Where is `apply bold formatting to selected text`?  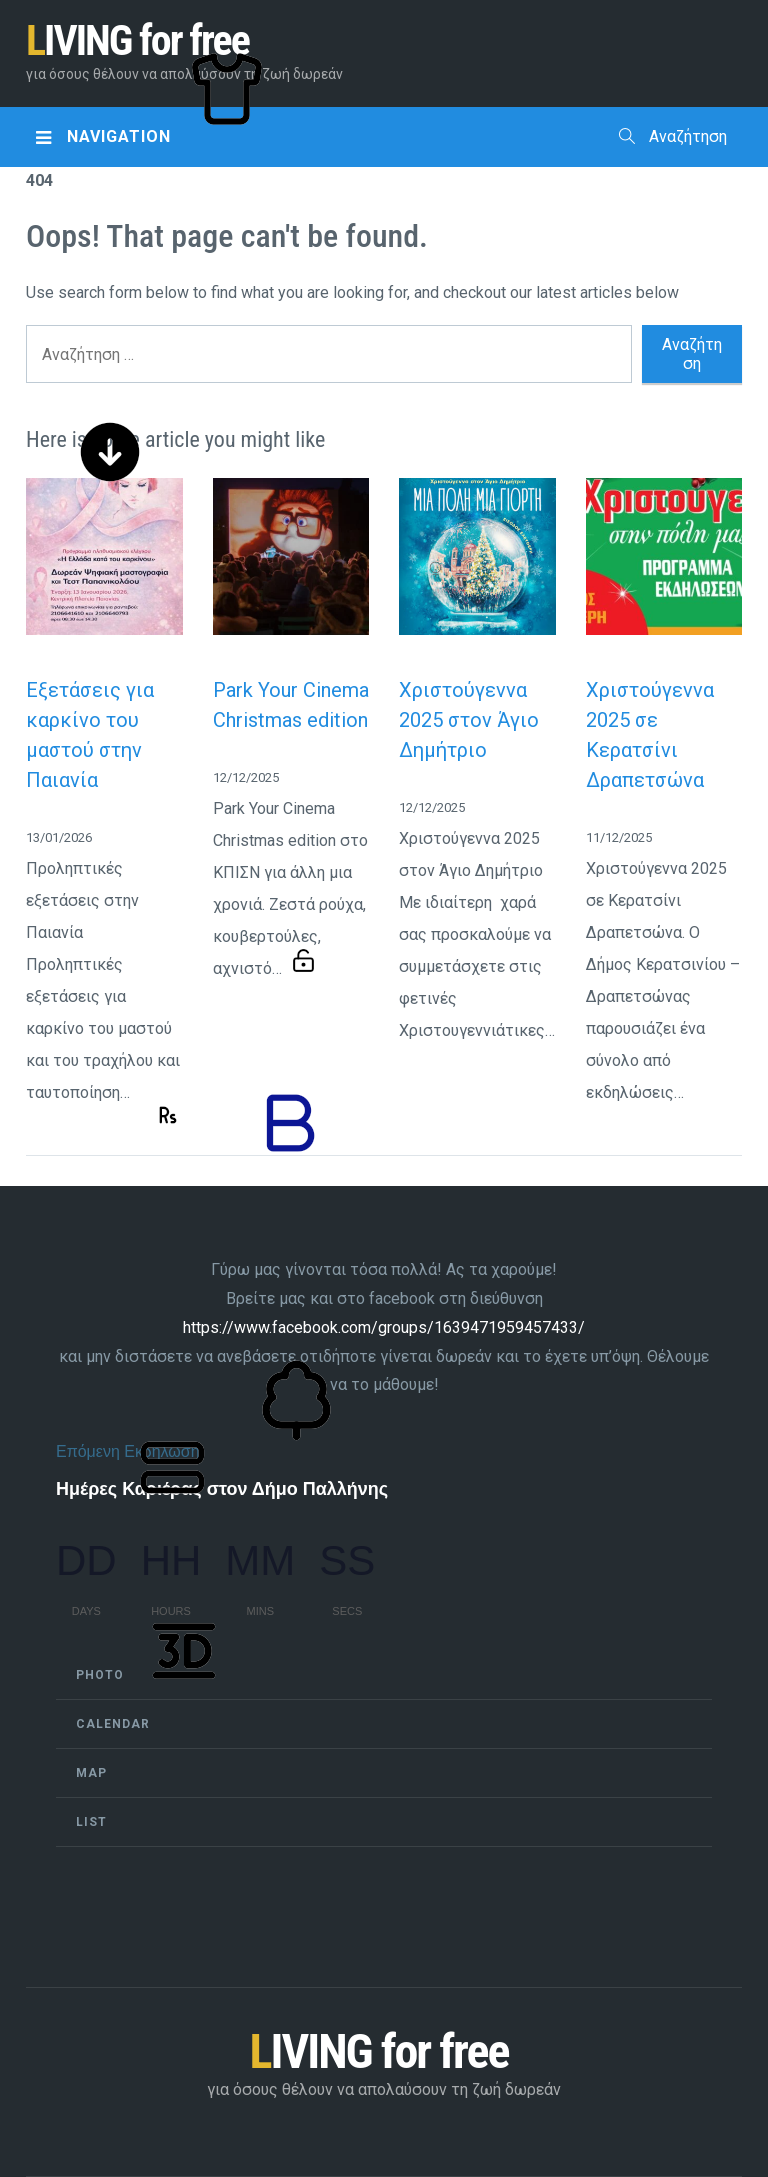
apply bold formatting to selected text is located at coordinates (289, 1123).